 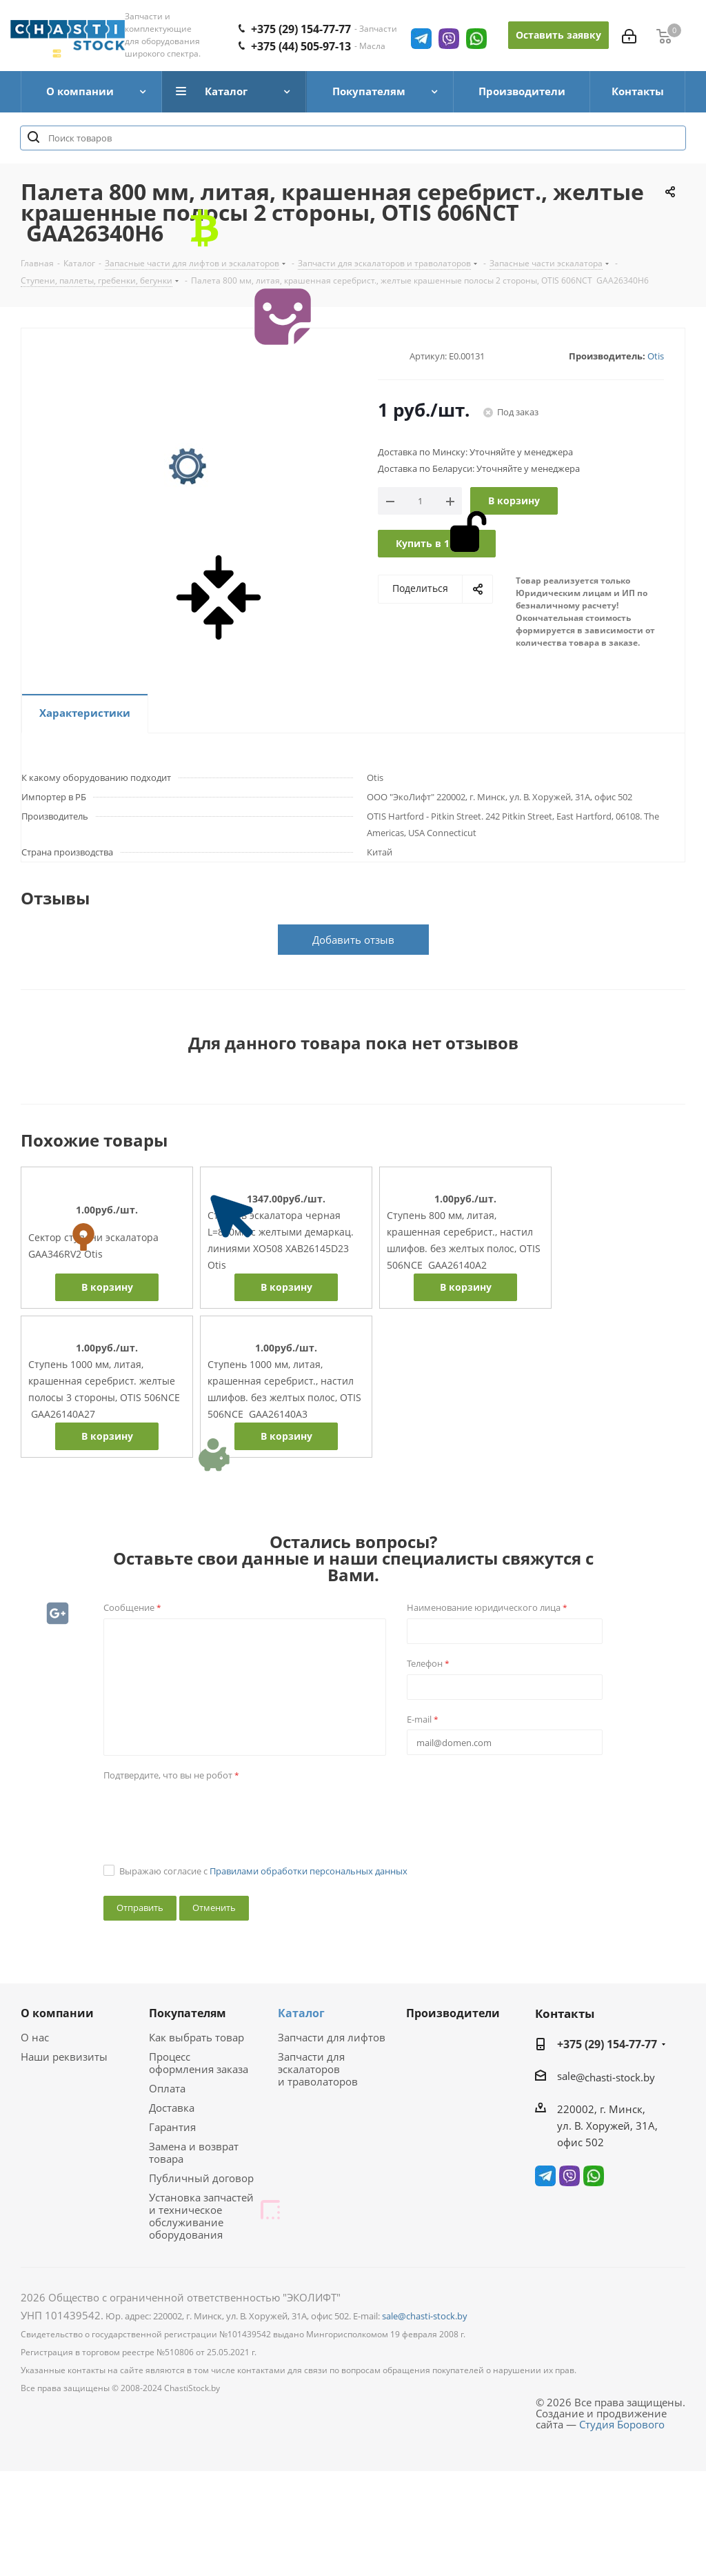 I want to click on access savings or budget features, so click(x=213, y=1456).